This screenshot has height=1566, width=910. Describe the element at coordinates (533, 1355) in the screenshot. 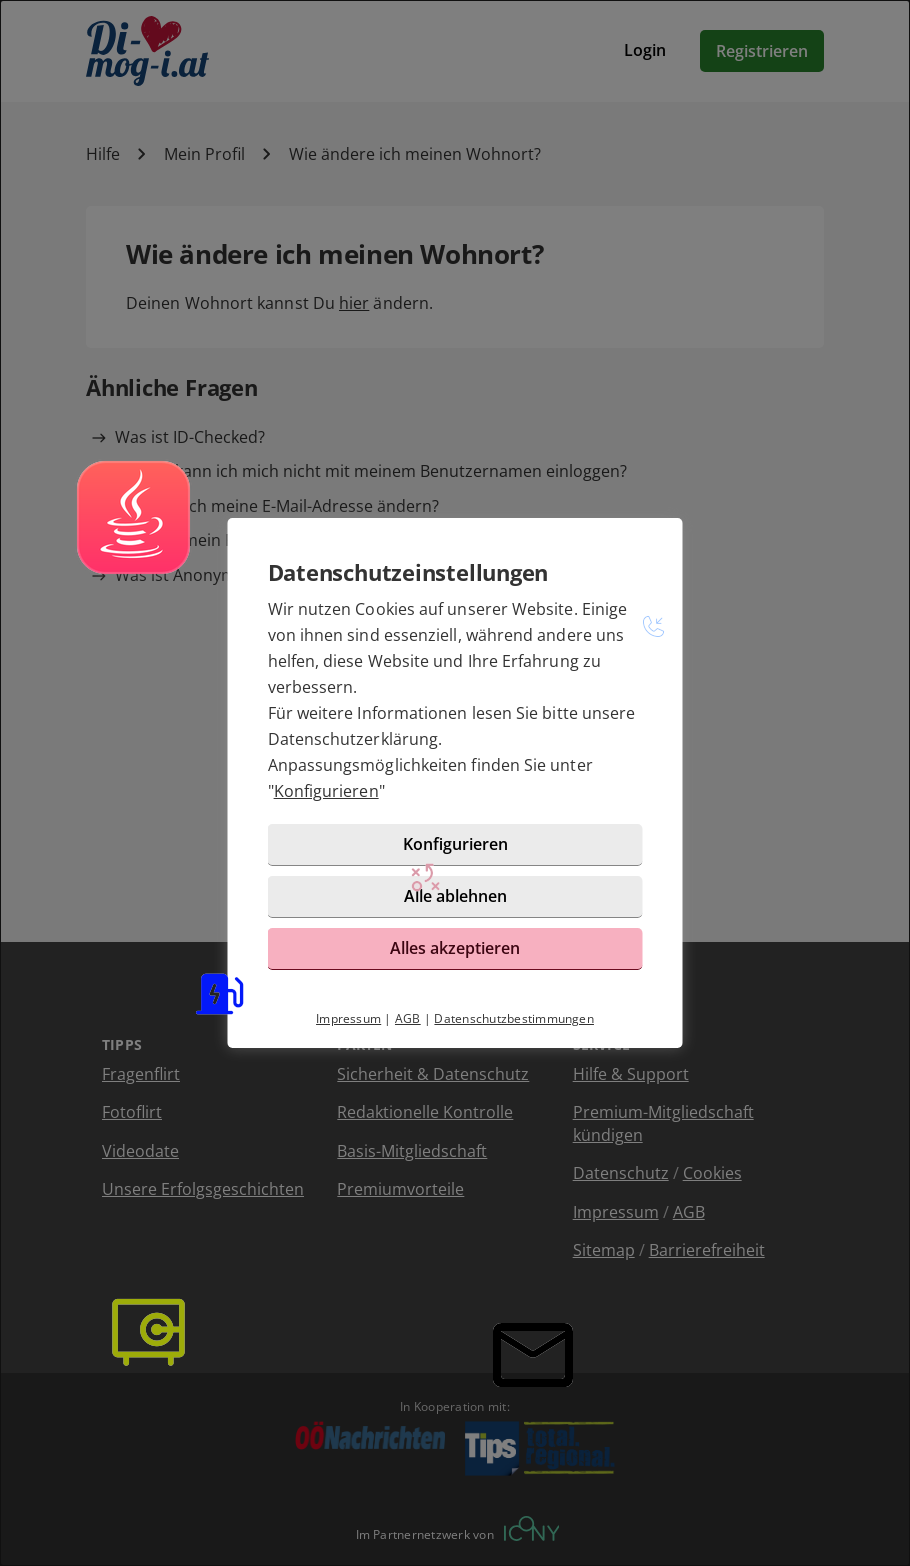

I see `open your email inbox` at that location.